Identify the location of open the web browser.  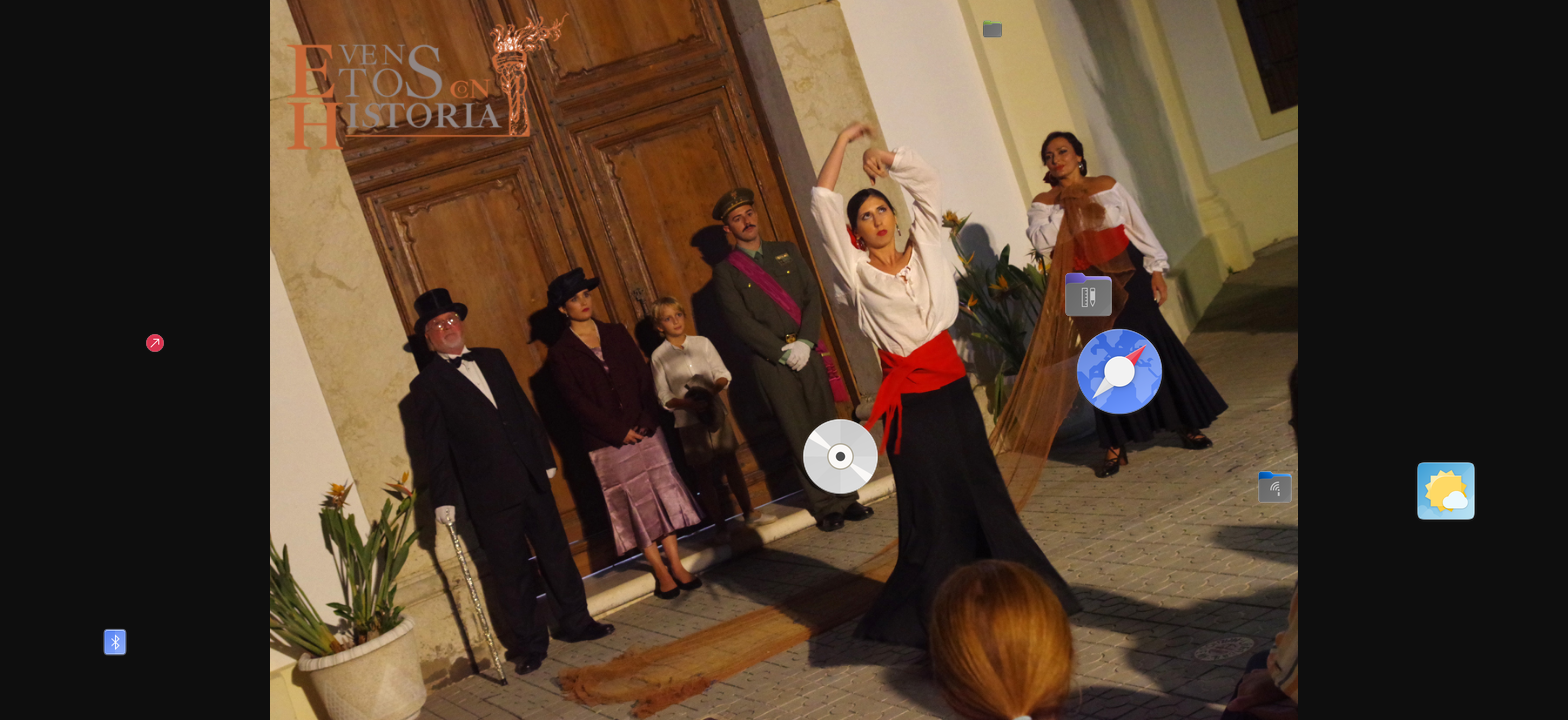
(1119, 371).